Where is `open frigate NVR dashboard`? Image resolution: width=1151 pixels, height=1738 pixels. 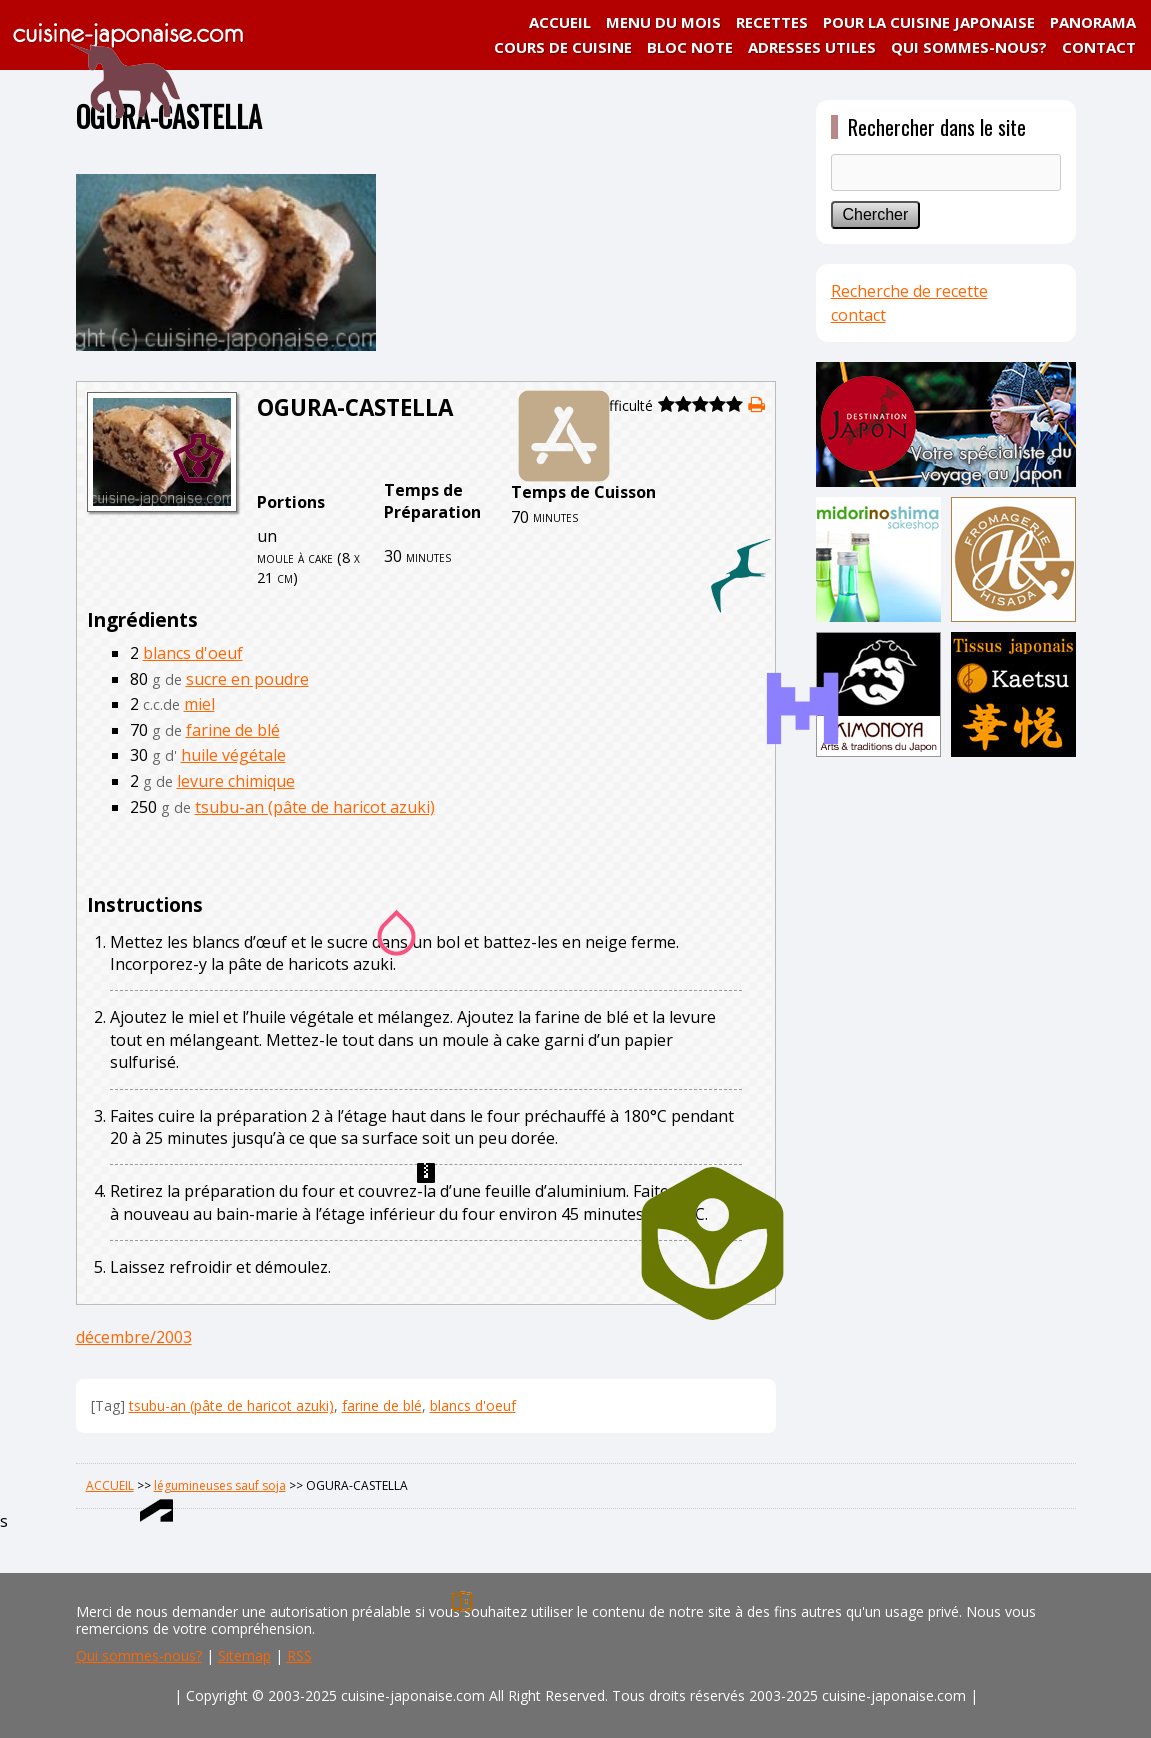 open frigate NVR dashboard is located at coordinates (741, 576).